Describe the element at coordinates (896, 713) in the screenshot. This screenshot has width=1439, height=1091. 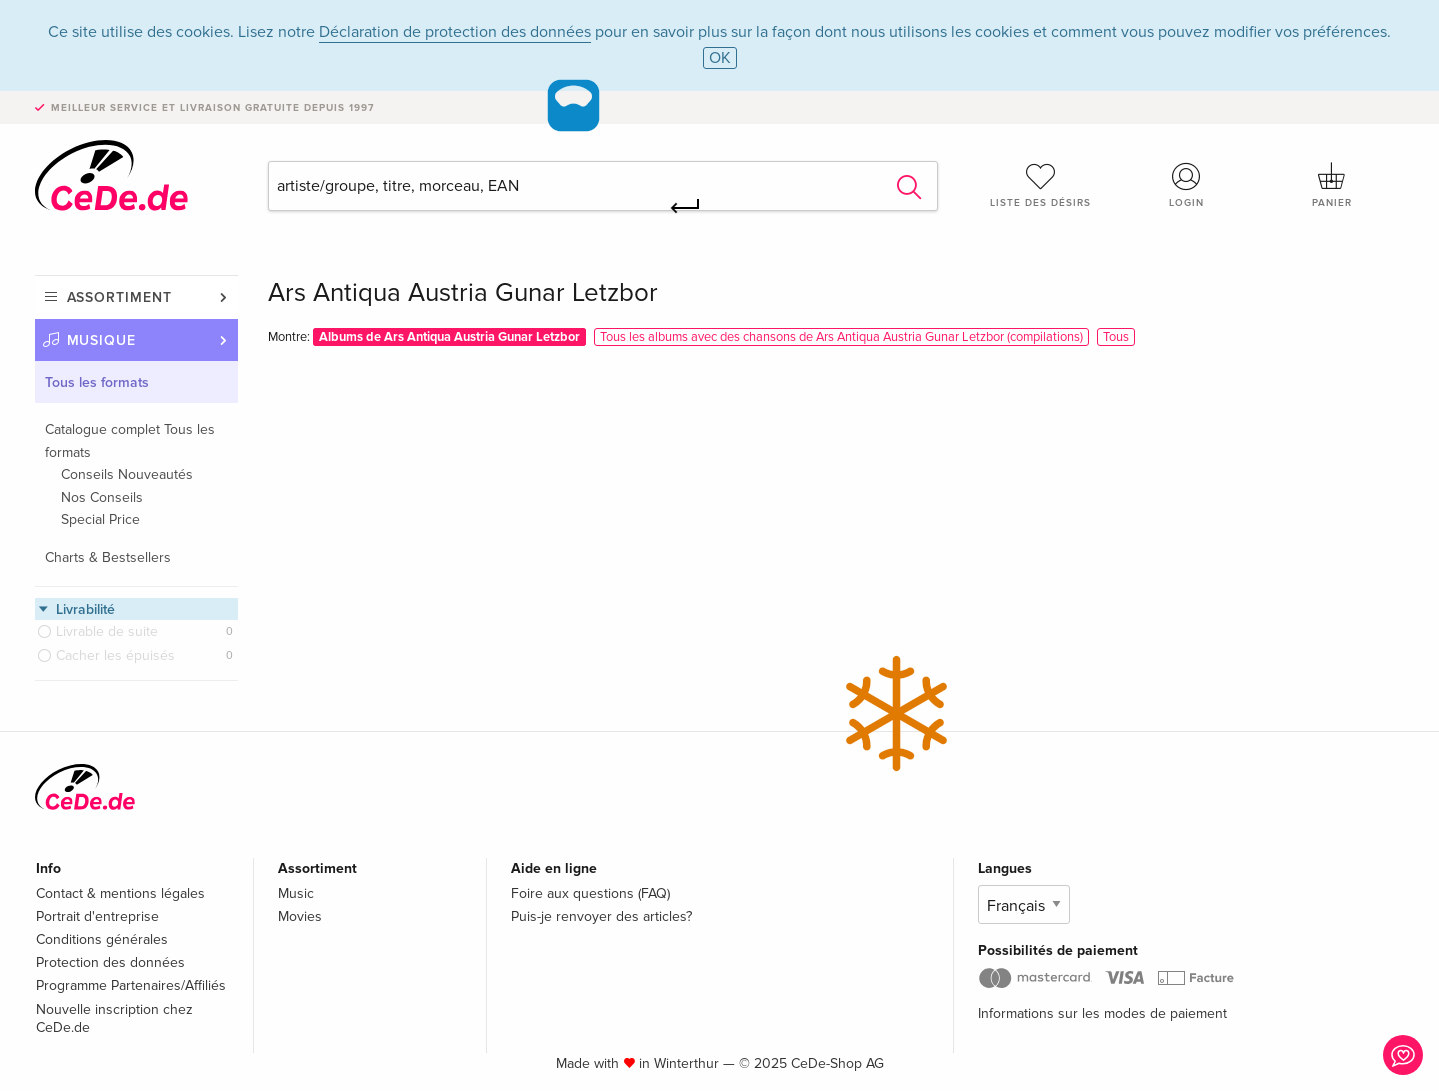
I see `indicates cold or winter weather conditions` at that location.